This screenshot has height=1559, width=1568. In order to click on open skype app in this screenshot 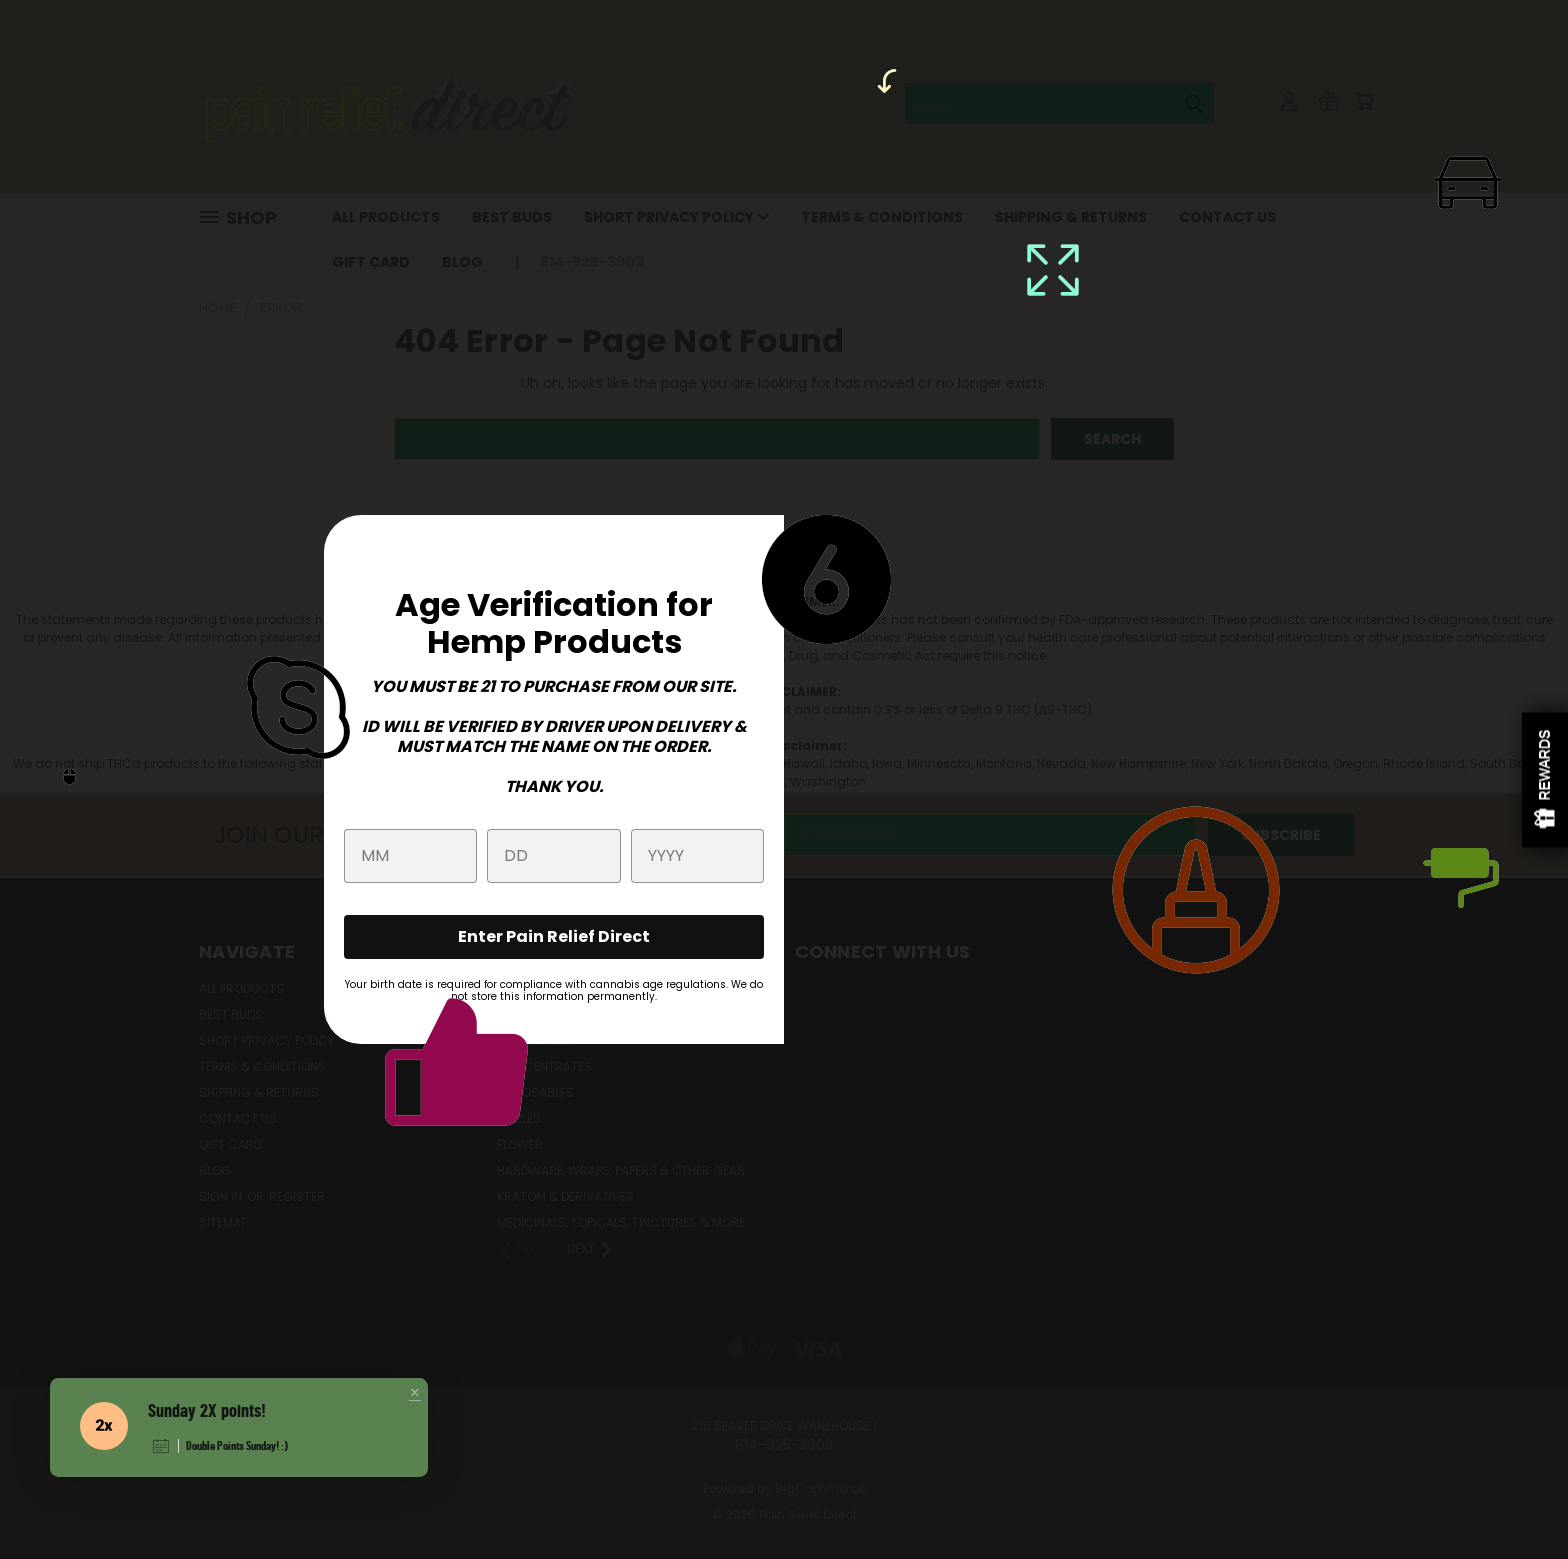, I will do `click(298, 707)`.